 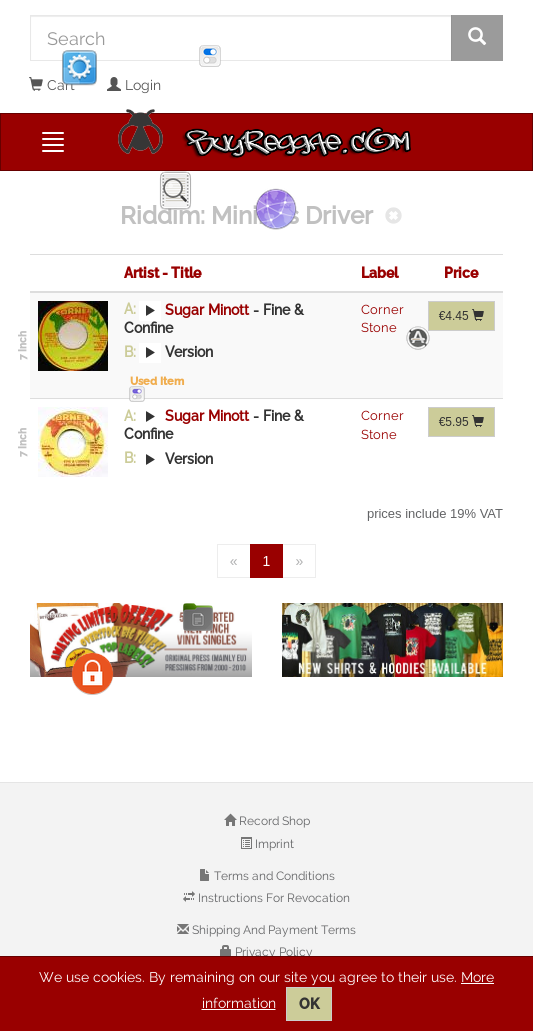 I want to click on open unity tweak tool settings, so click(x=210, y=56).